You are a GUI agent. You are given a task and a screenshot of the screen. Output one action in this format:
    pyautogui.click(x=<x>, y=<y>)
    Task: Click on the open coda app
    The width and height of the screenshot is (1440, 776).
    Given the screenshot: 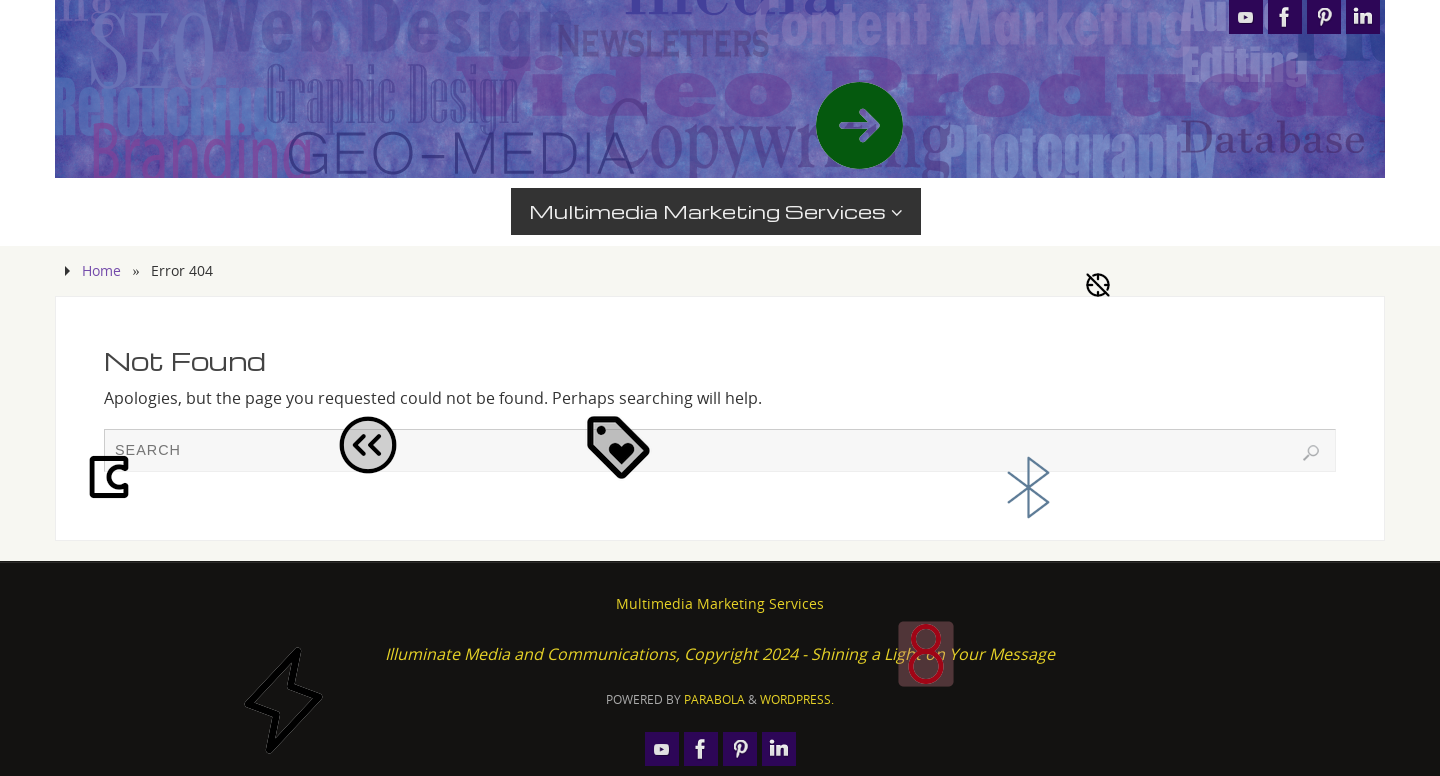 What is the action you would take?
    pyautogui.click(x=109, y=477)
    